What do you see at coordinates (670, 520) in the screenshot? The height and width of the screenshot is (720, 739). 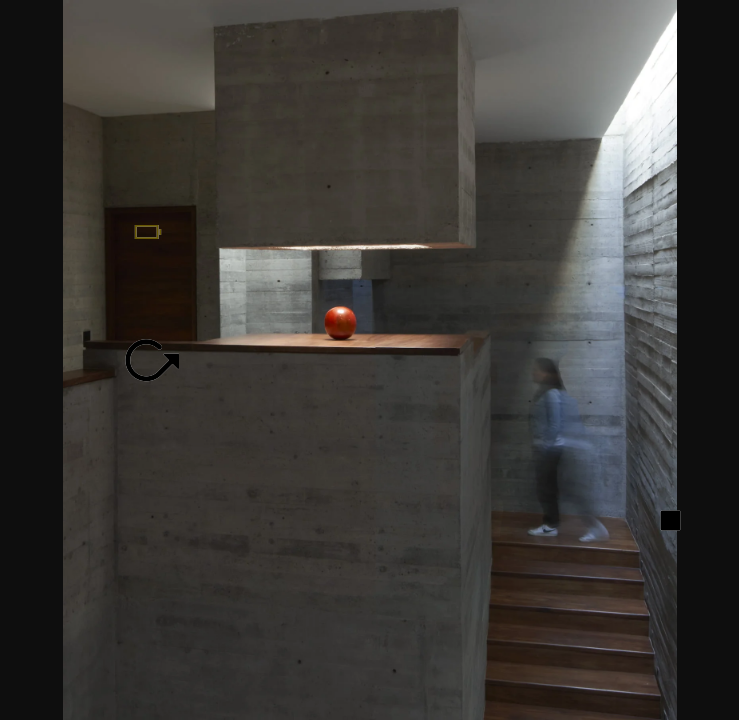 I see `stop or halt media playback` at bounding box center [670, 520].